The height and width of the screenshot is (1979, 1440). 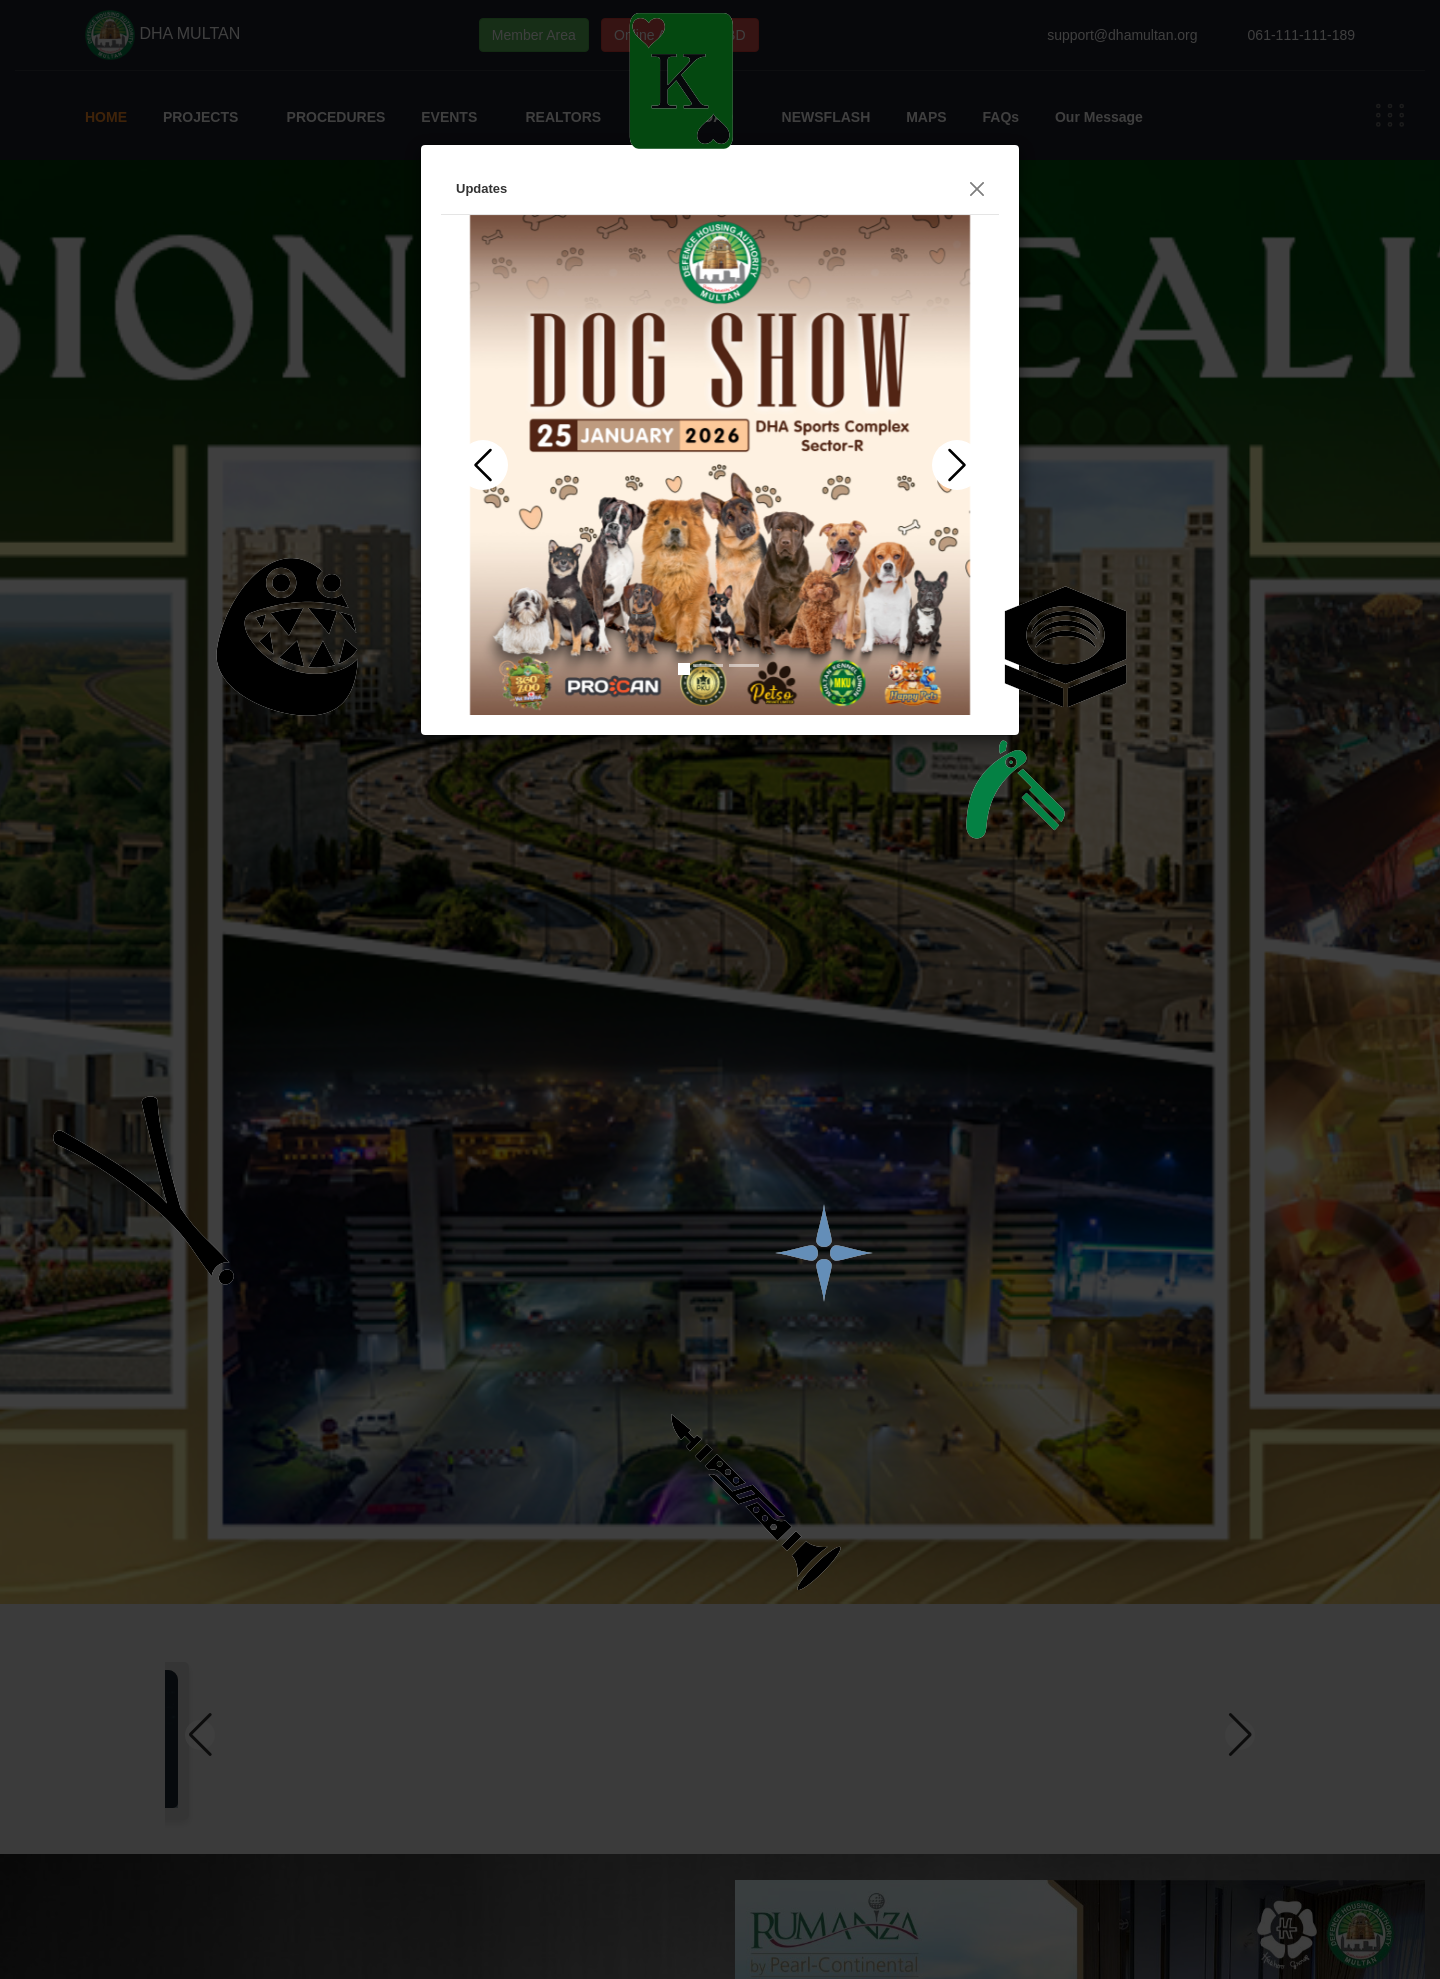 What do you see at coordinates (1065, 646) in the screenshot?
I see `access hardware or mechanical settings` at bounding box center [1065, 646].